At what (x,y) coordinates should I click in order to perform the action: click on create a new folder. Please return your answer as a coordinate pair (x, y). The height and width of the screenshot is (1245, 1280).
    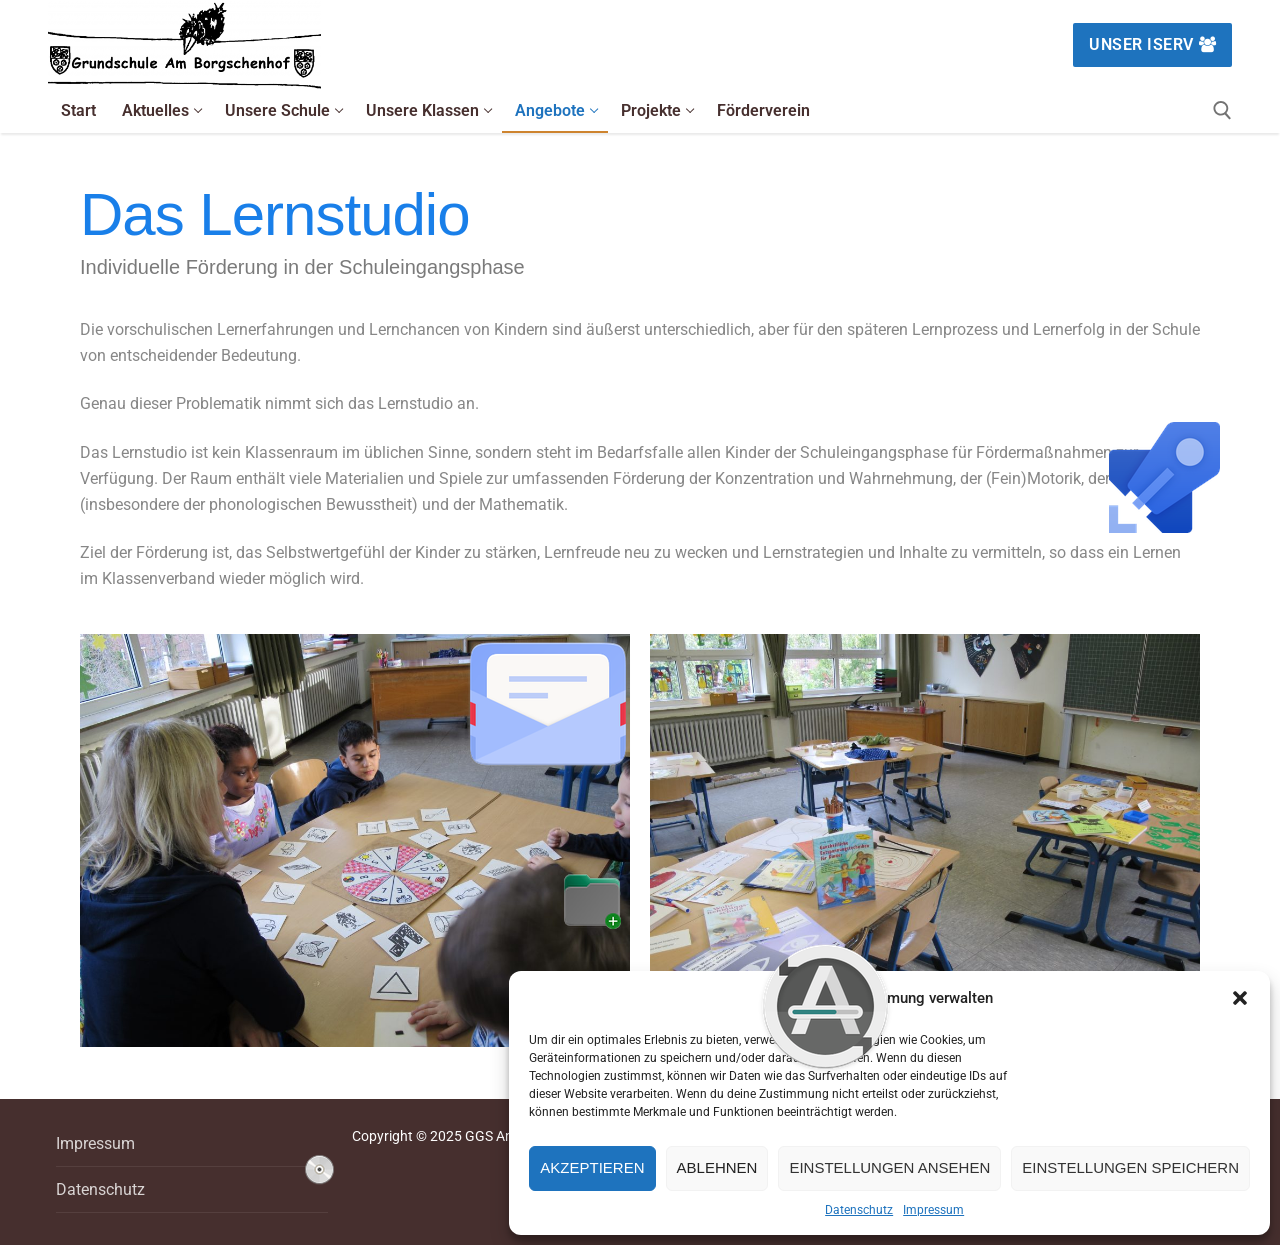
    Looking at the image, I should click on (592, 900).